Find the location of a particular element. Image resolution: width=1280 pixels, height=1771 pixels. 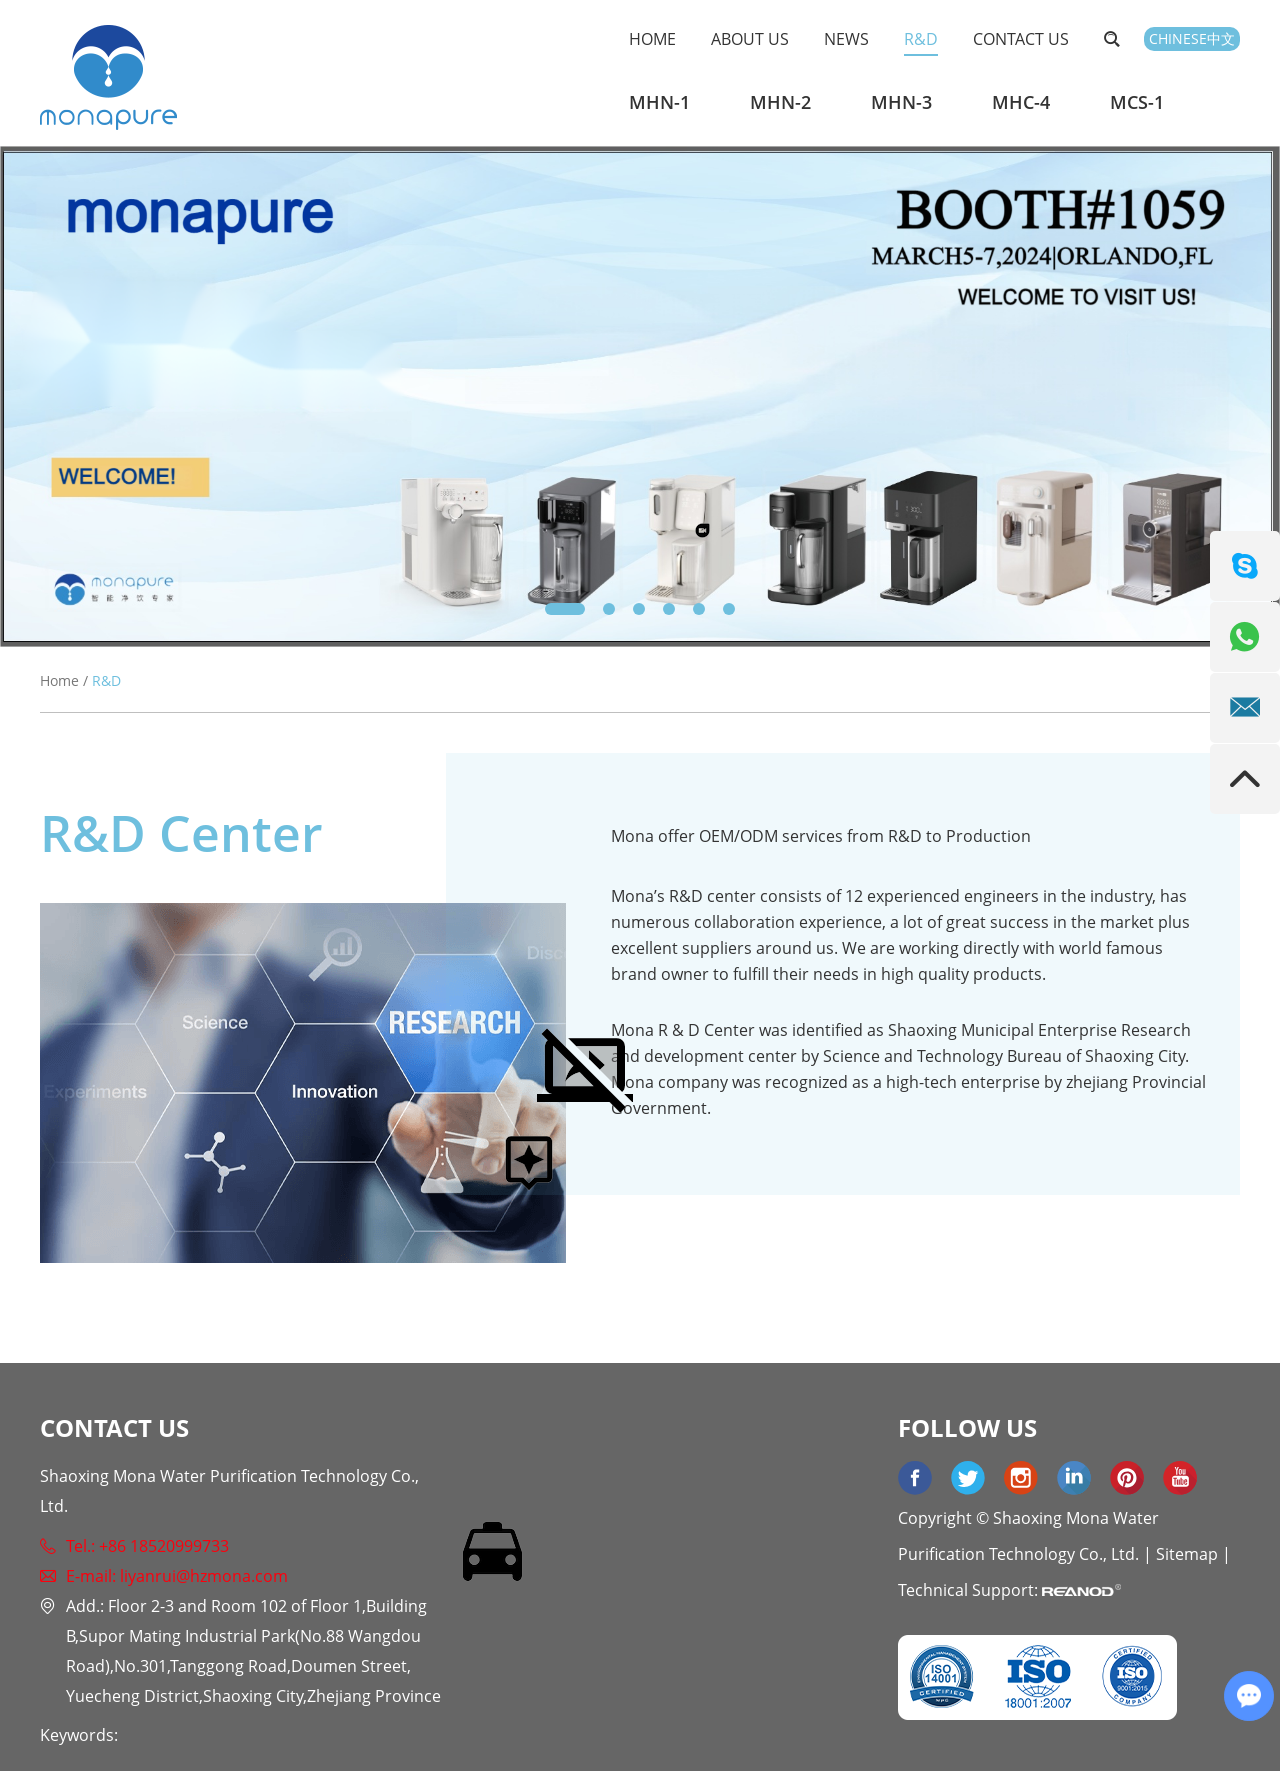

access AI assistant or smart suggestions is located at coordinates (529, 1162).